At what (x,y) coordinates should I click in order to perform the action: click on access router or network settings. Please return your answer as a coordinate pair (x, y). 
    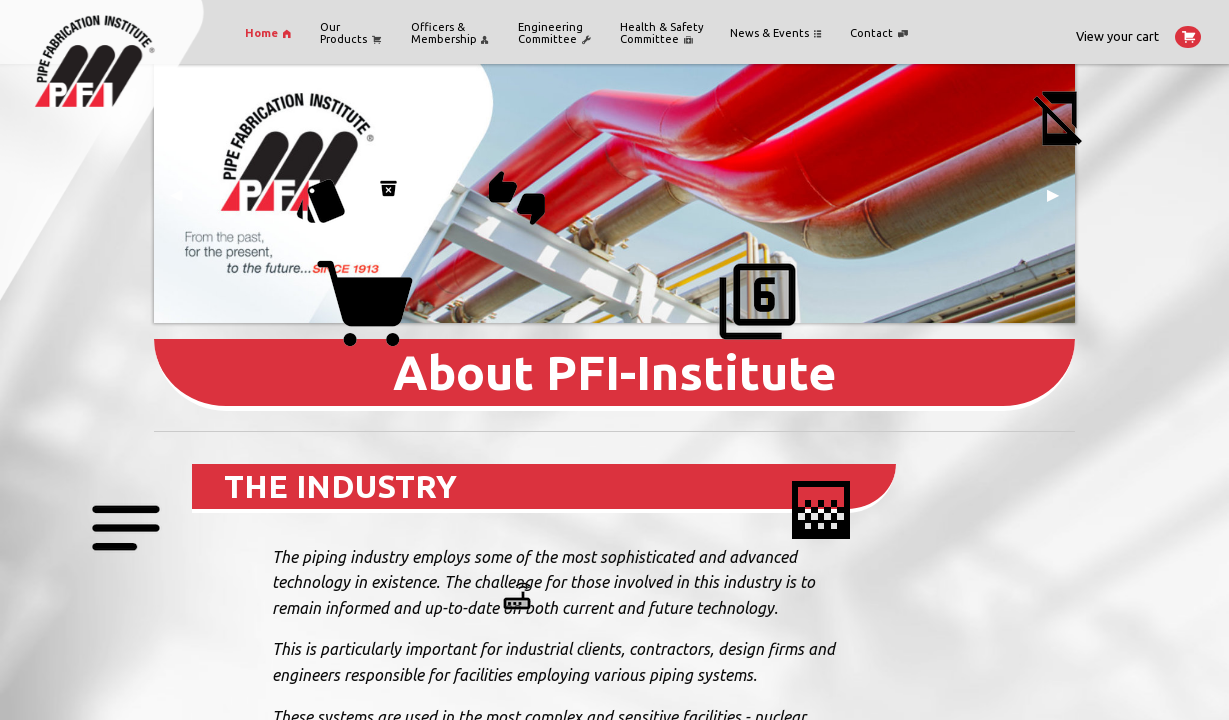
    Looking at the image, I should click on (517, 596).